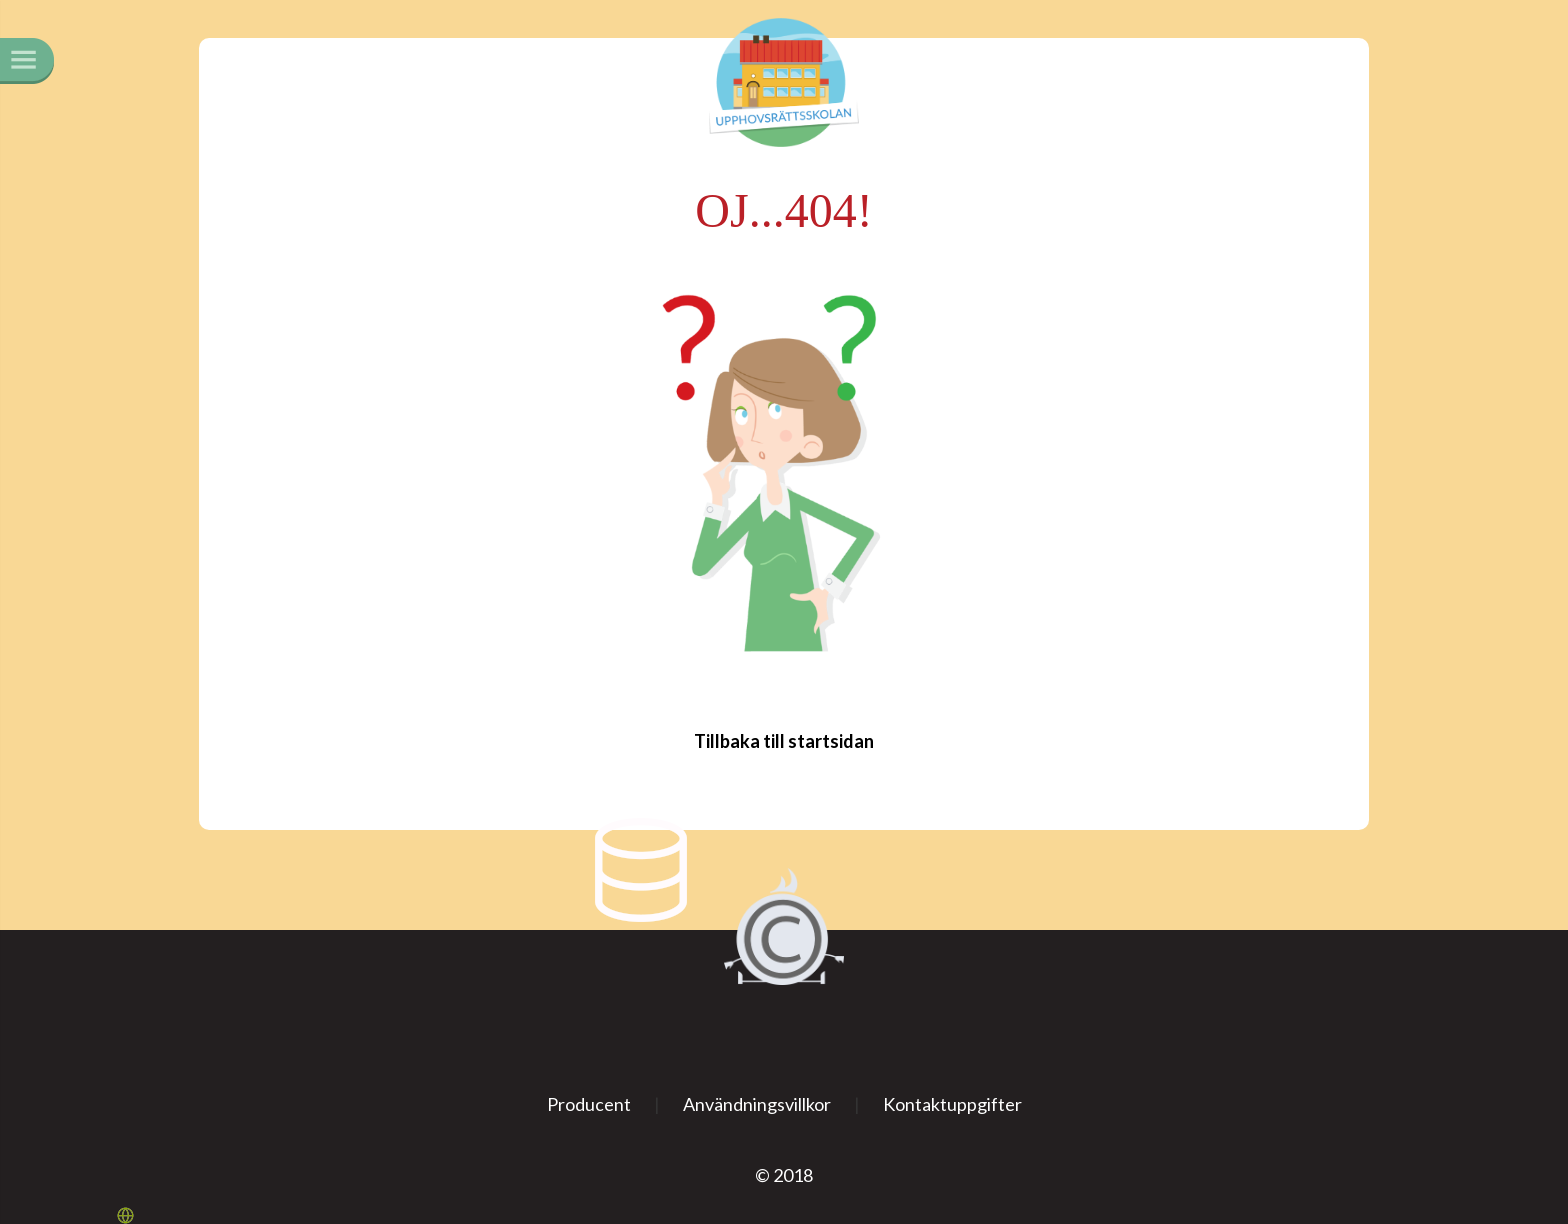 The image size is (1568, 1224). I want to click on access database storage, so click(641, 870).